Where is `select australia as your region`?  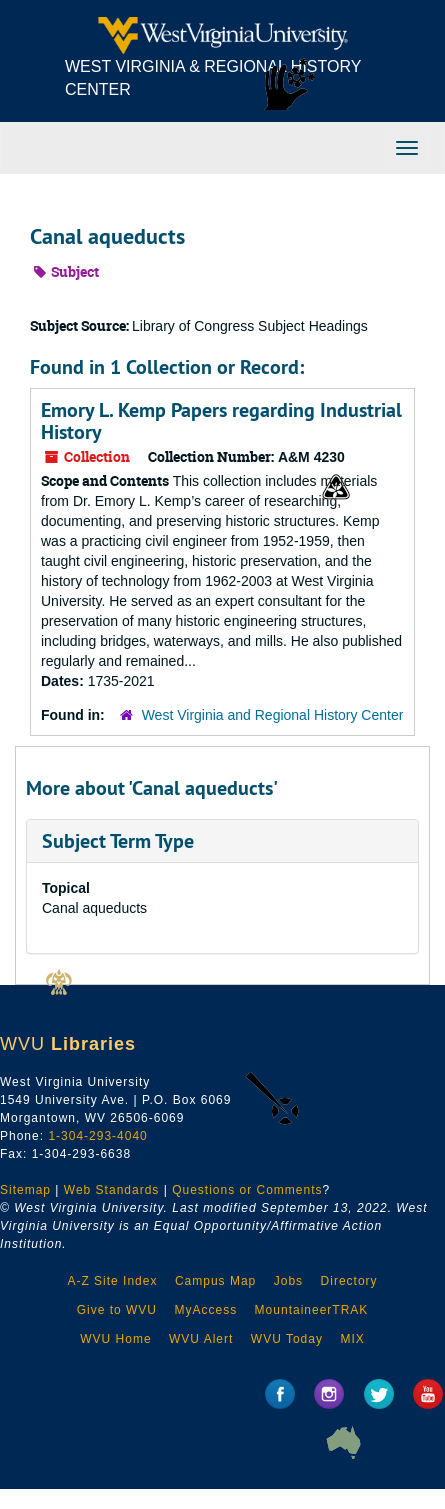
select australia as your region is located at coordinates (343, 1442).